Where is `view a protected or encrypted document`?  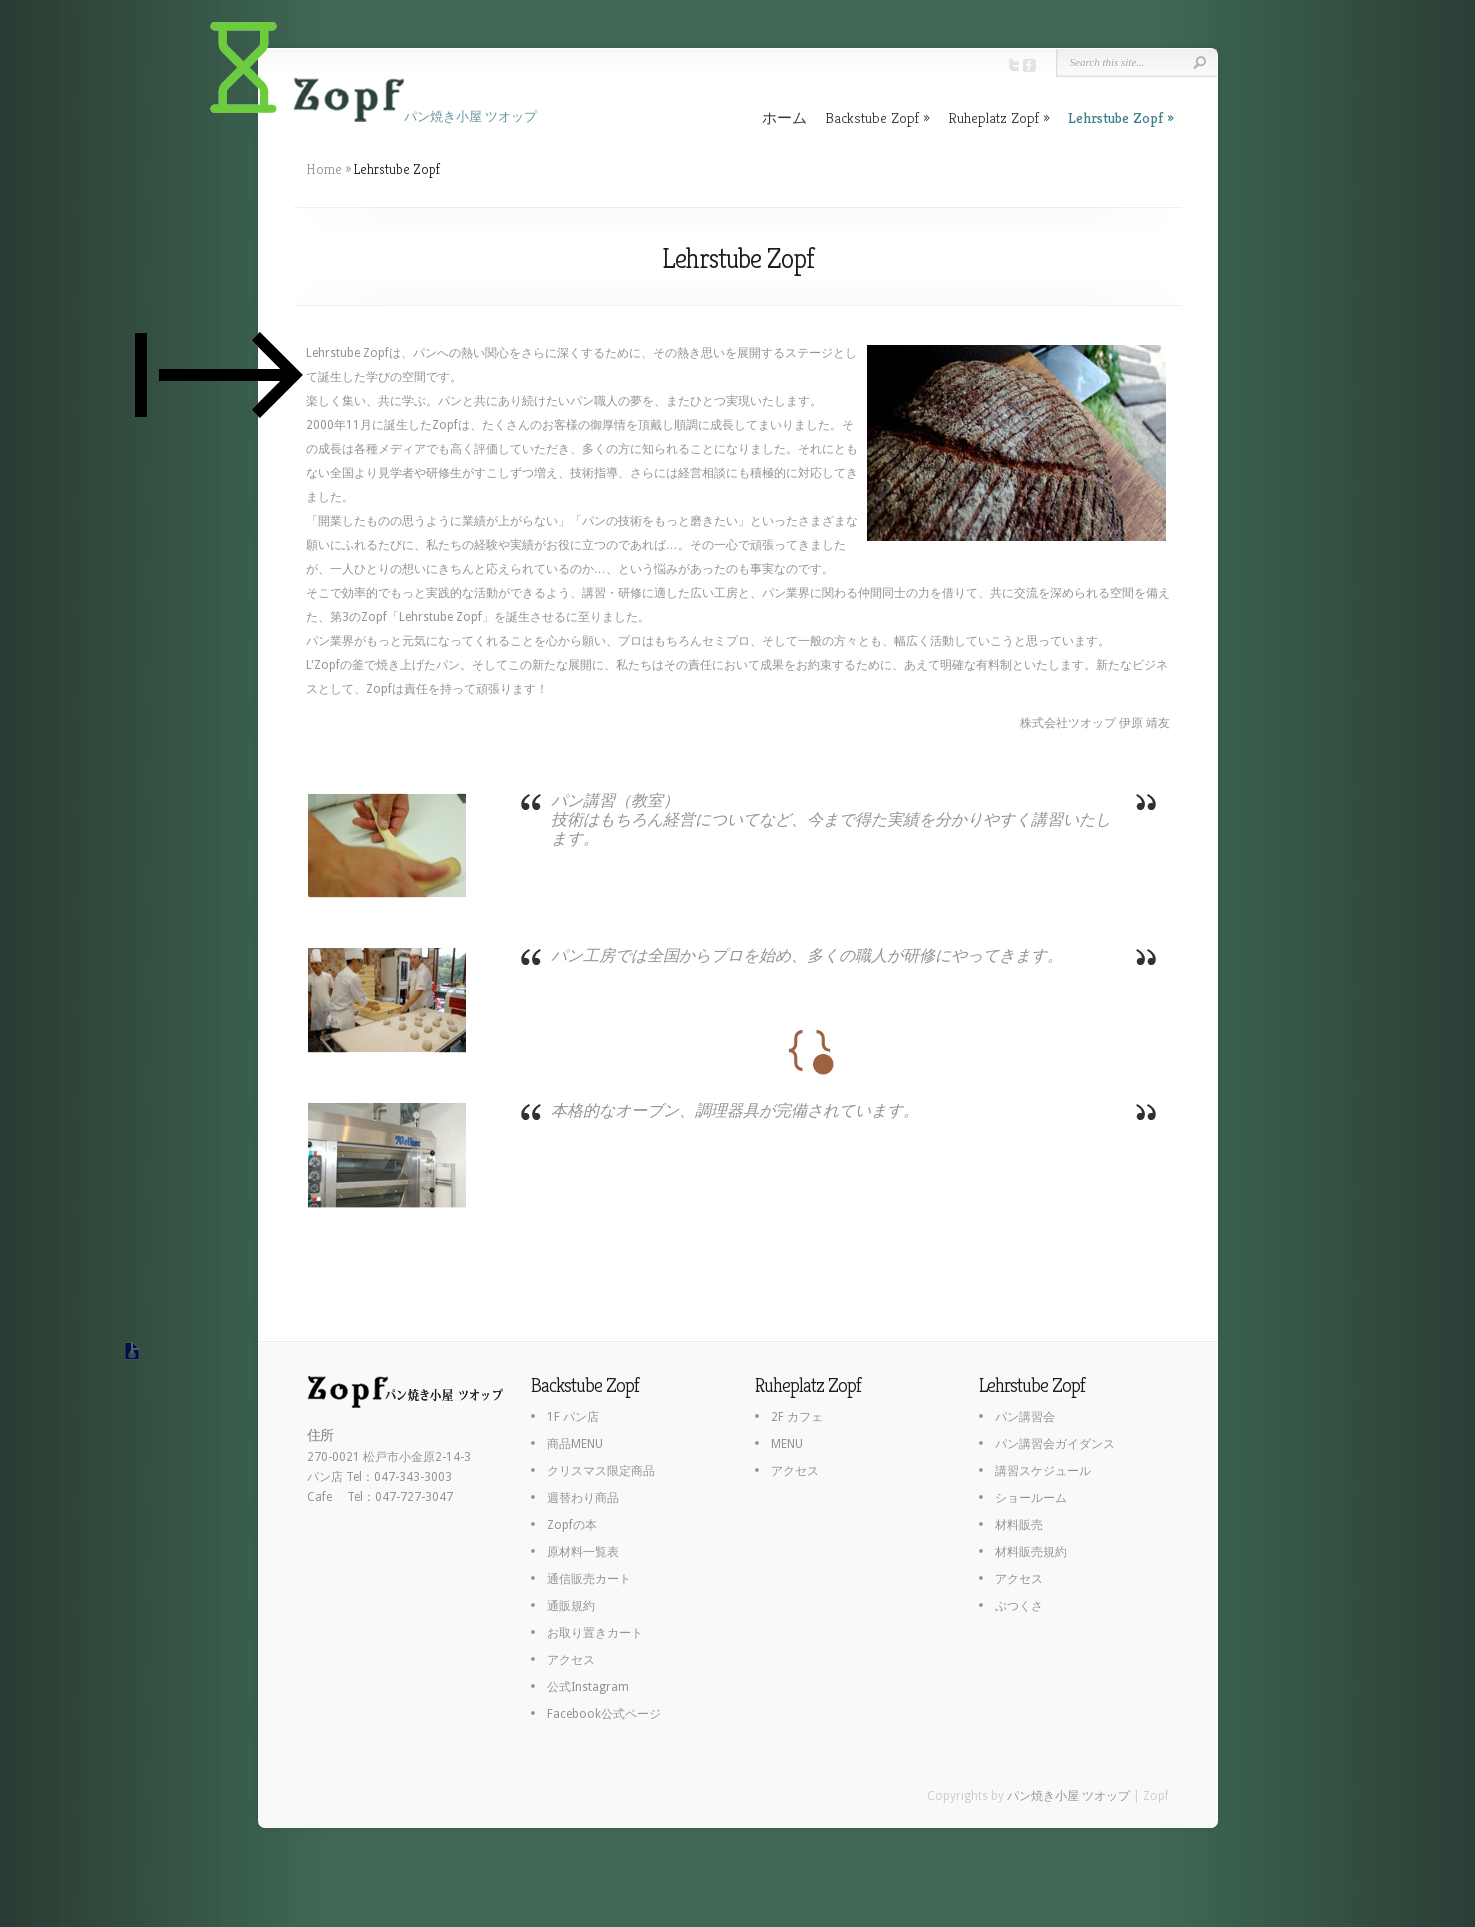
view a protected or encrypted document is located at coordinates (132, 1351).